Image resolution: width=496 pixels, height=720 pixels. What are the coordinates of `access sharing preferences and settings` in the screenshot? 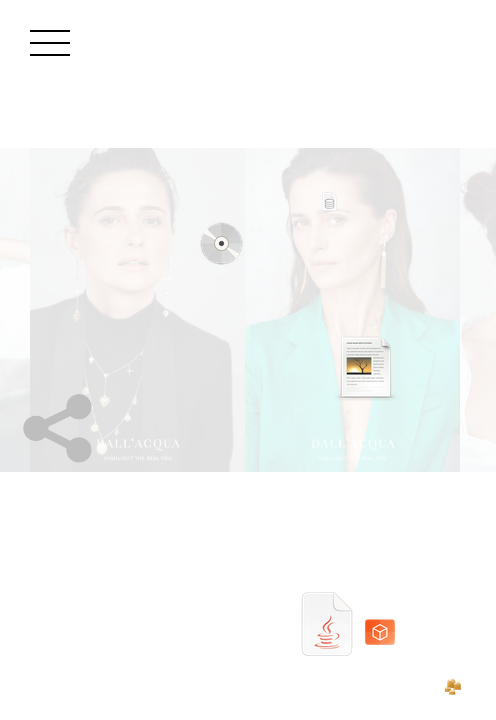 It's located at (57, 428).